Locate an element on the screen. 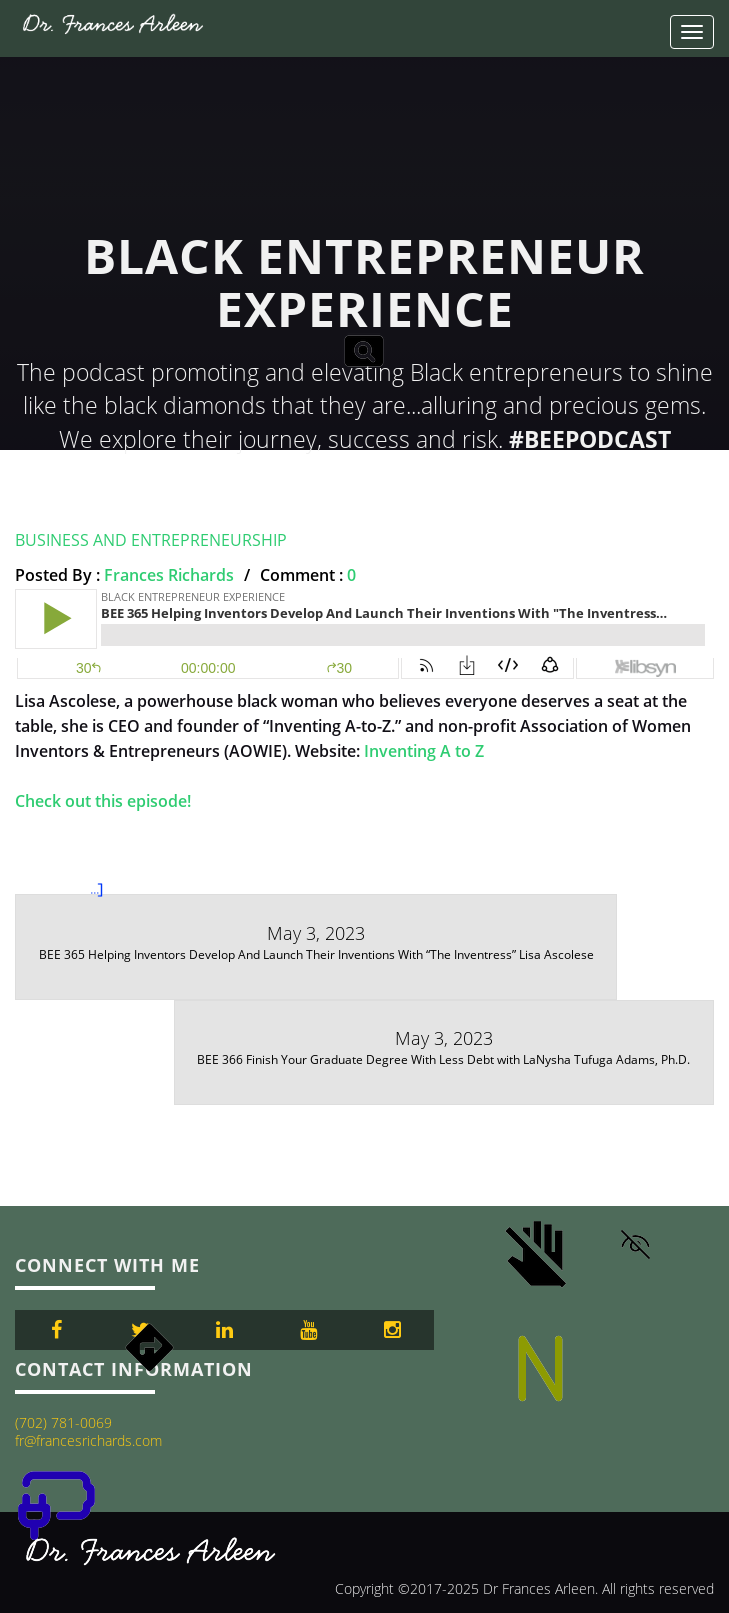 Image resolution: width=729 pixels, height=1613 pixels. get directions to a destination is located at coordinates (149, 1347).